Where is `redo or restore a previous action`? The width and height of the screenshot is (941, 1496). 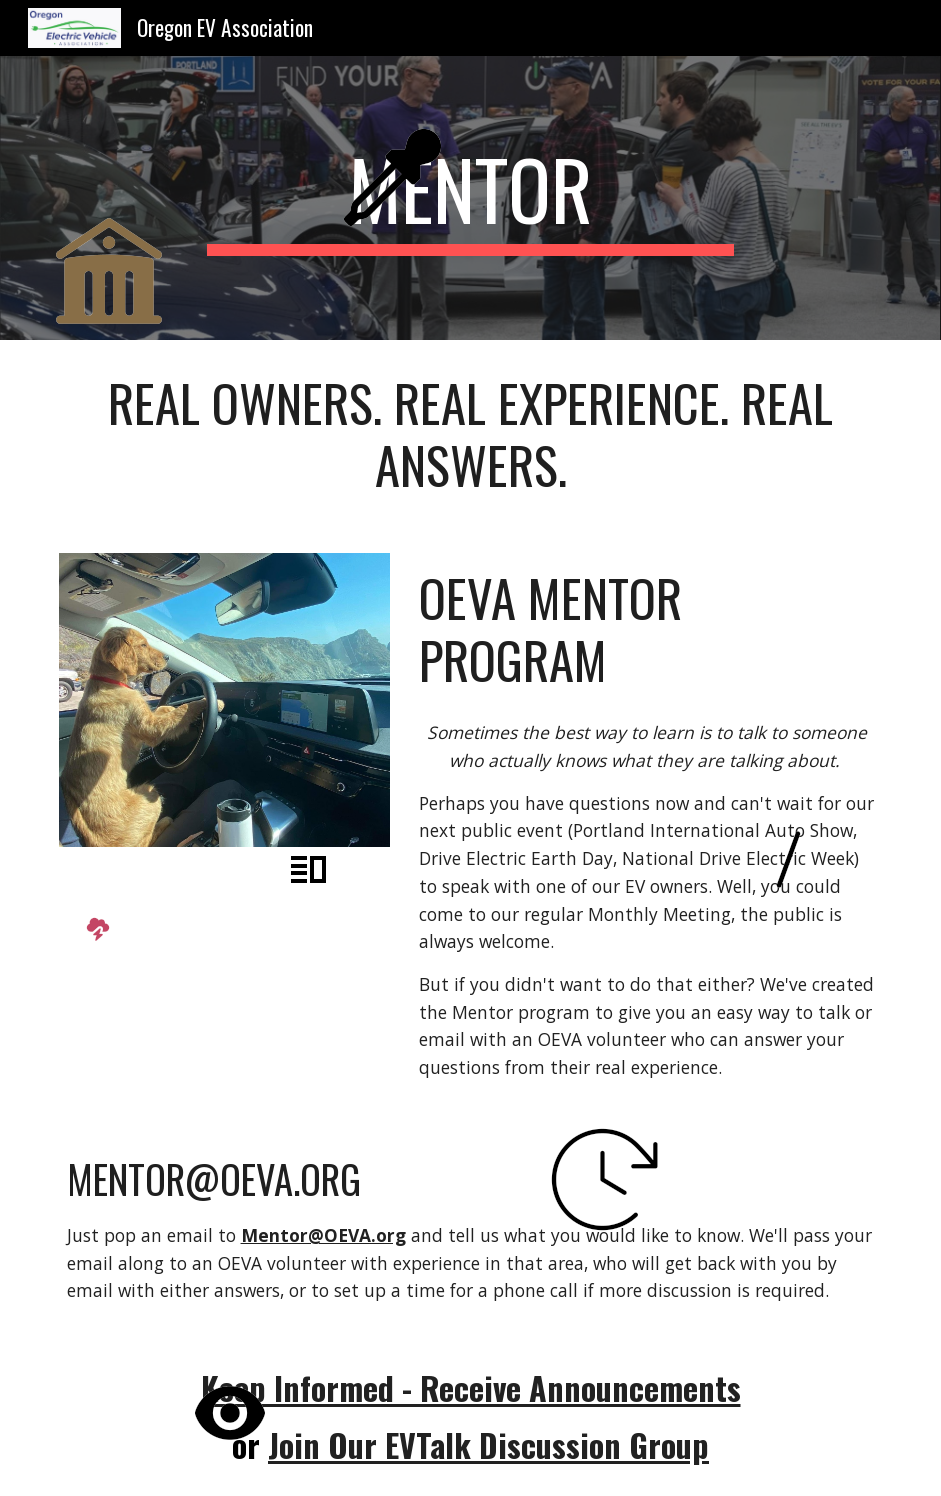 redo or restore a previous action is located at coordinates (602, 1179).